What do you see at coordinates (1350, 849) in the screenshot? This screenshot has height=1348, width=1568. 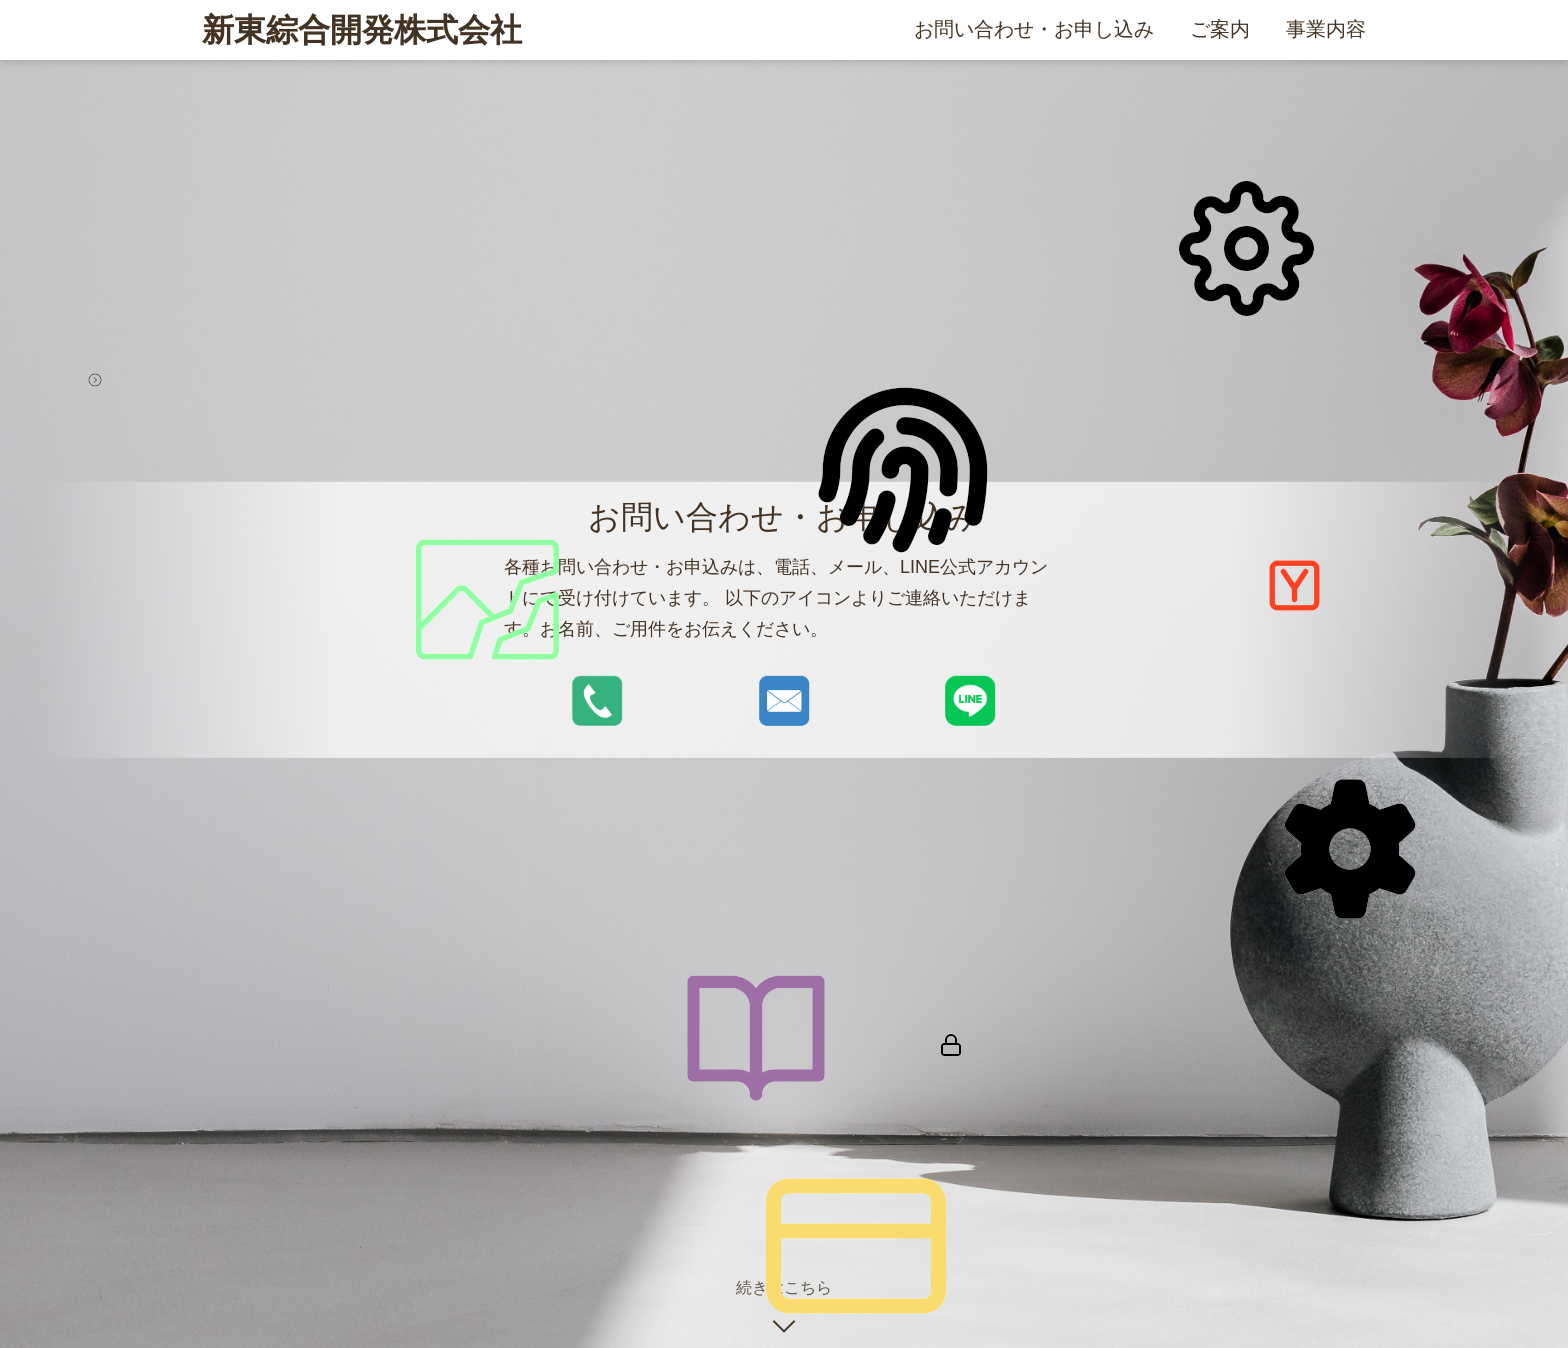 I see `access settings or preferences` at bounding box center [1350, 849].